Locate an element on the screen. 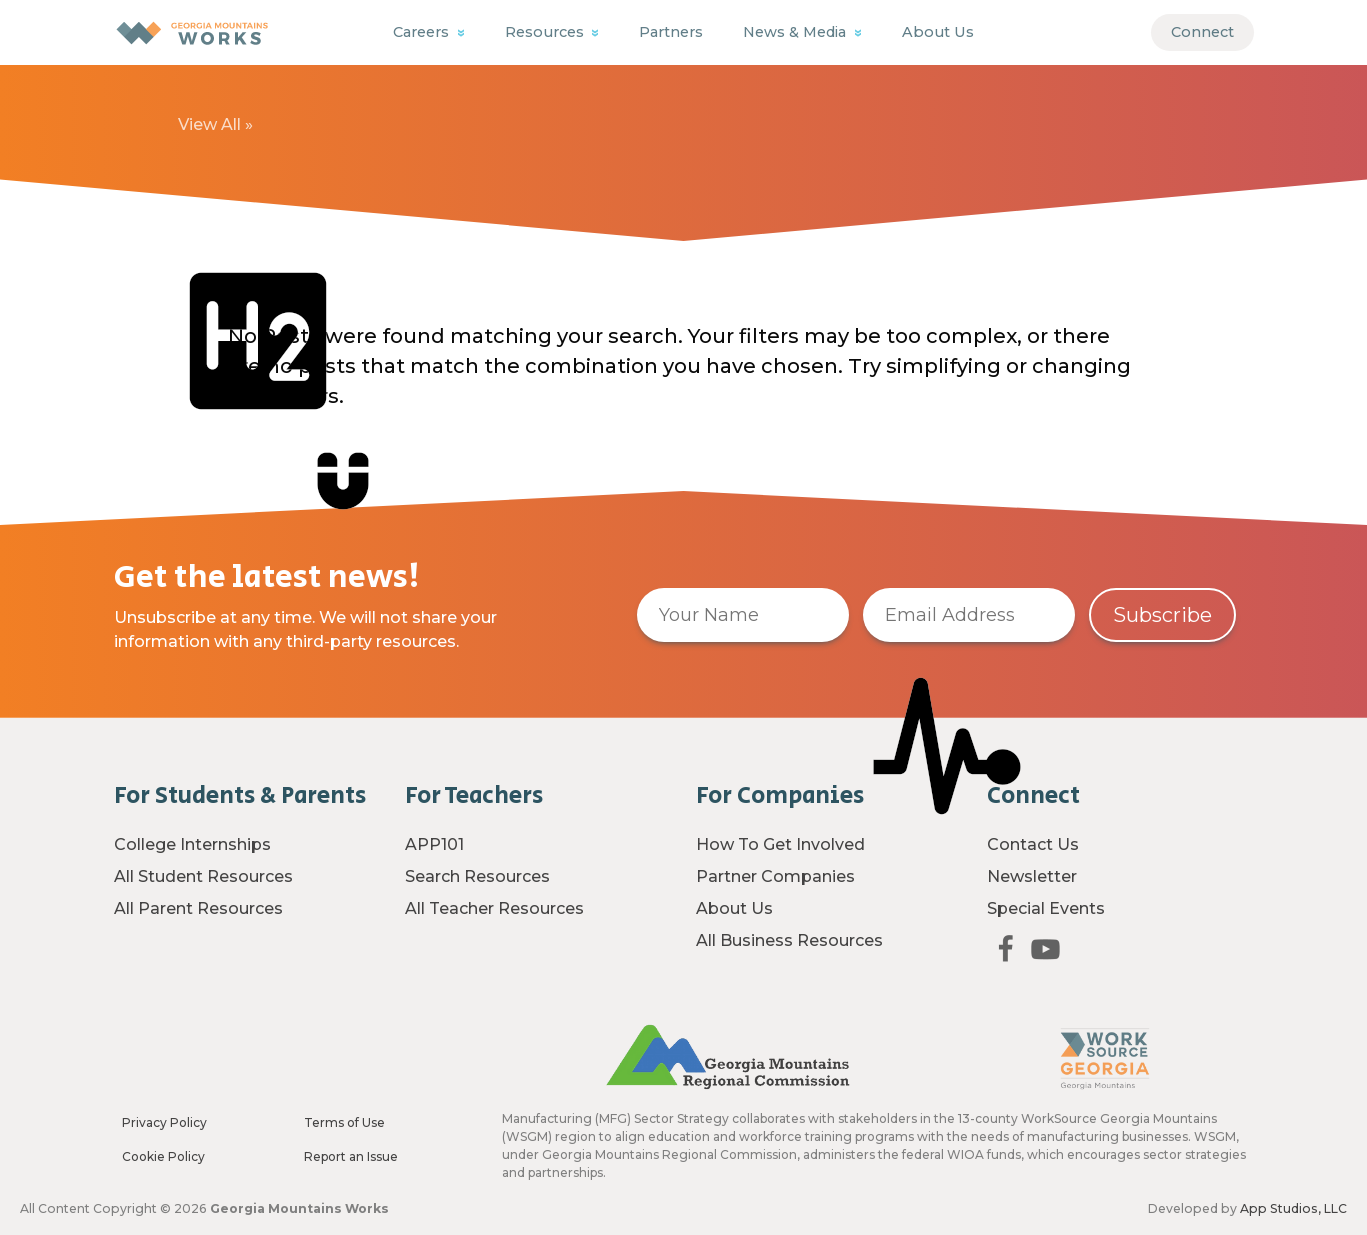 The image size is (1367, 1235). attract or pull related items together is located at coordinates (343, 481).